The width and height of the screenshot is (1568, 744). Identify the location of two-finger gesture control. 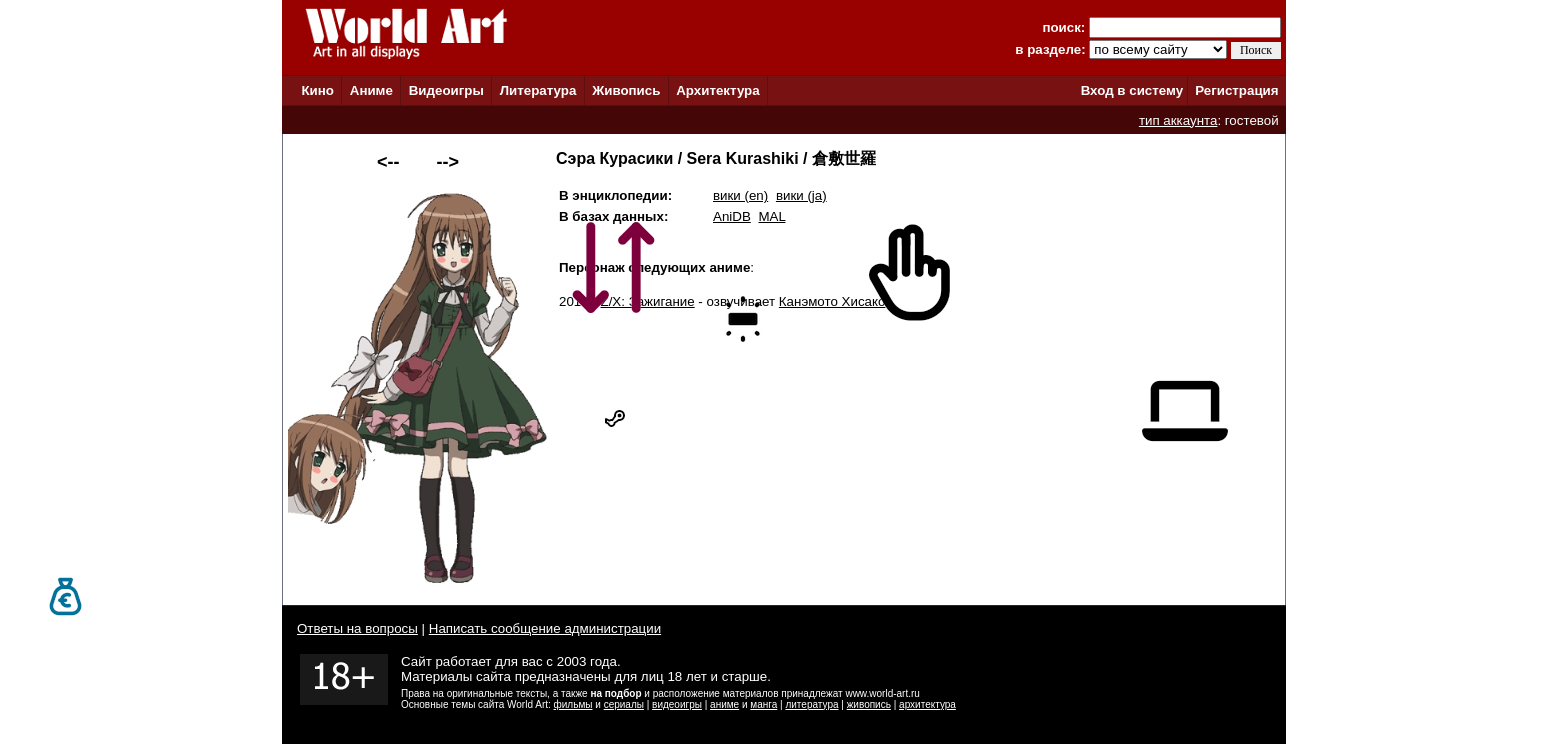
(910, 272).